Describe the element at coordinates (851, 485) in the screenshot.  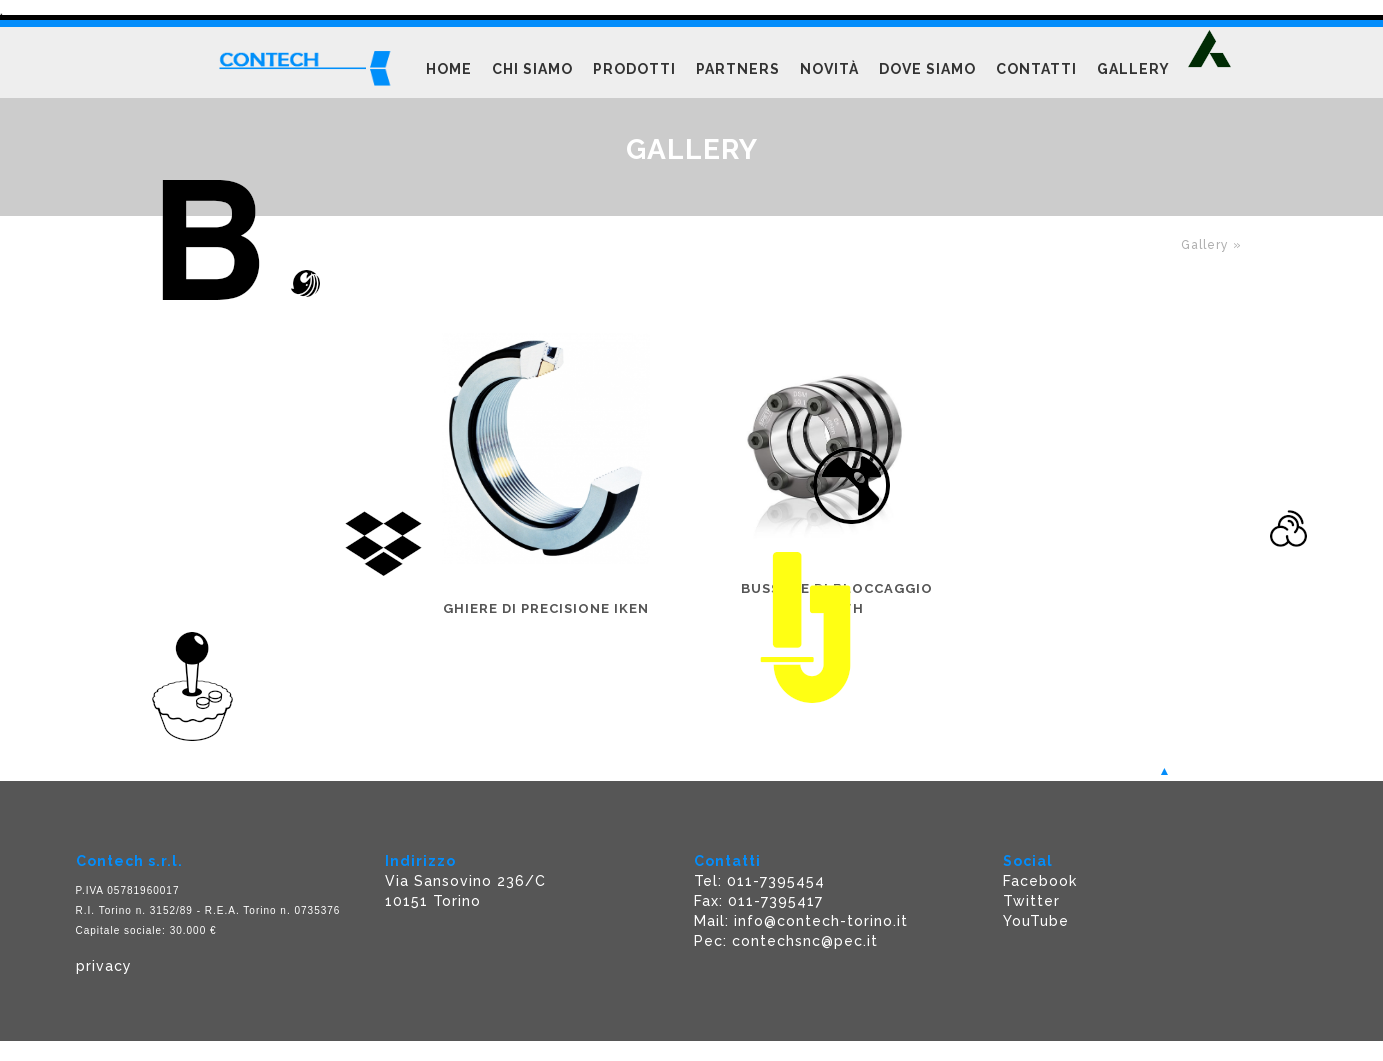
I see `open Nuke compositing software` at that location.